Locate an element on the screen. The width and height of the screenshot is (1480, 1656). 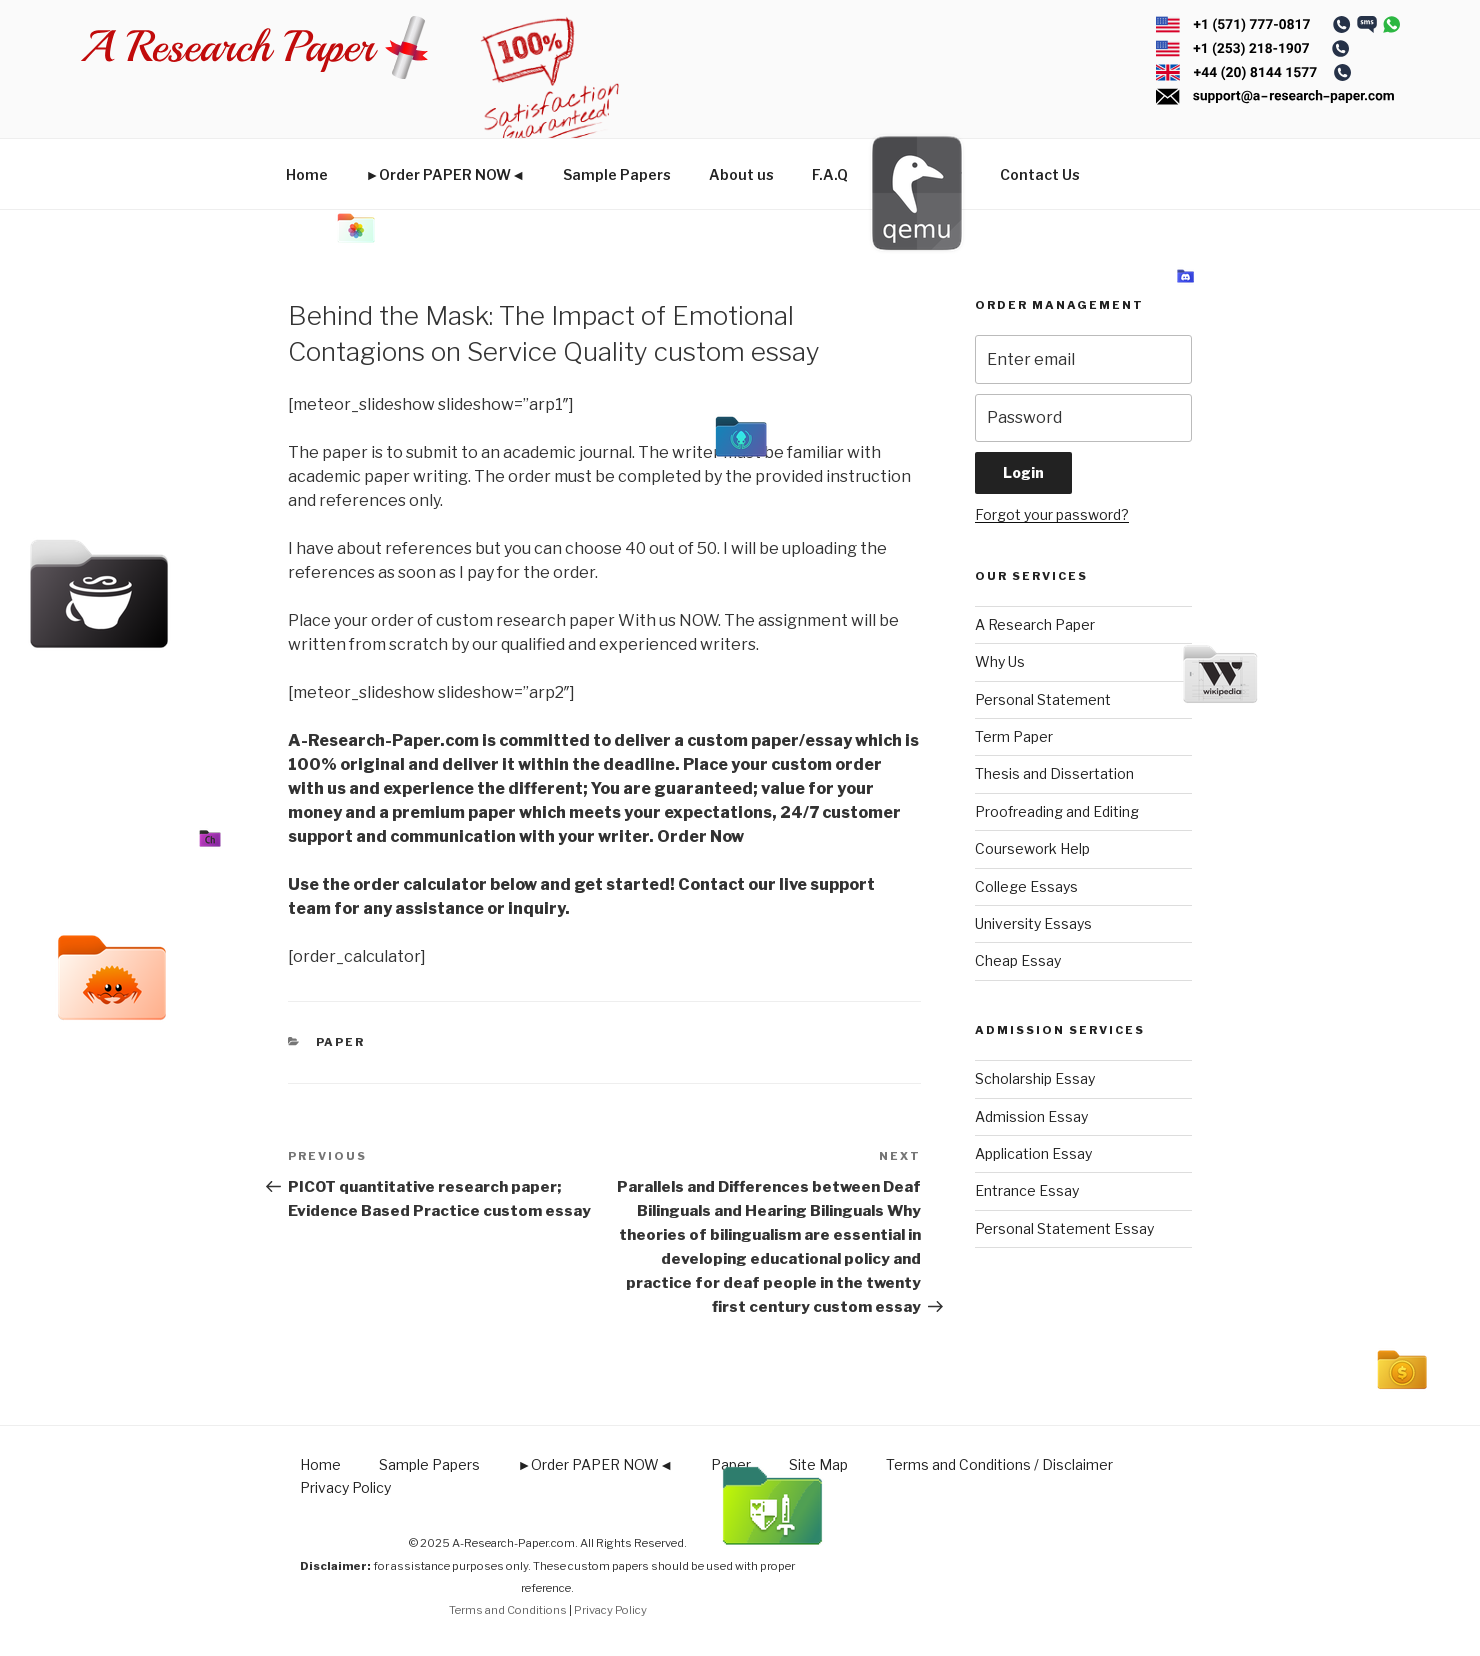
open folder containing saved wikipedia articles is located at coordinates (1220, 676).